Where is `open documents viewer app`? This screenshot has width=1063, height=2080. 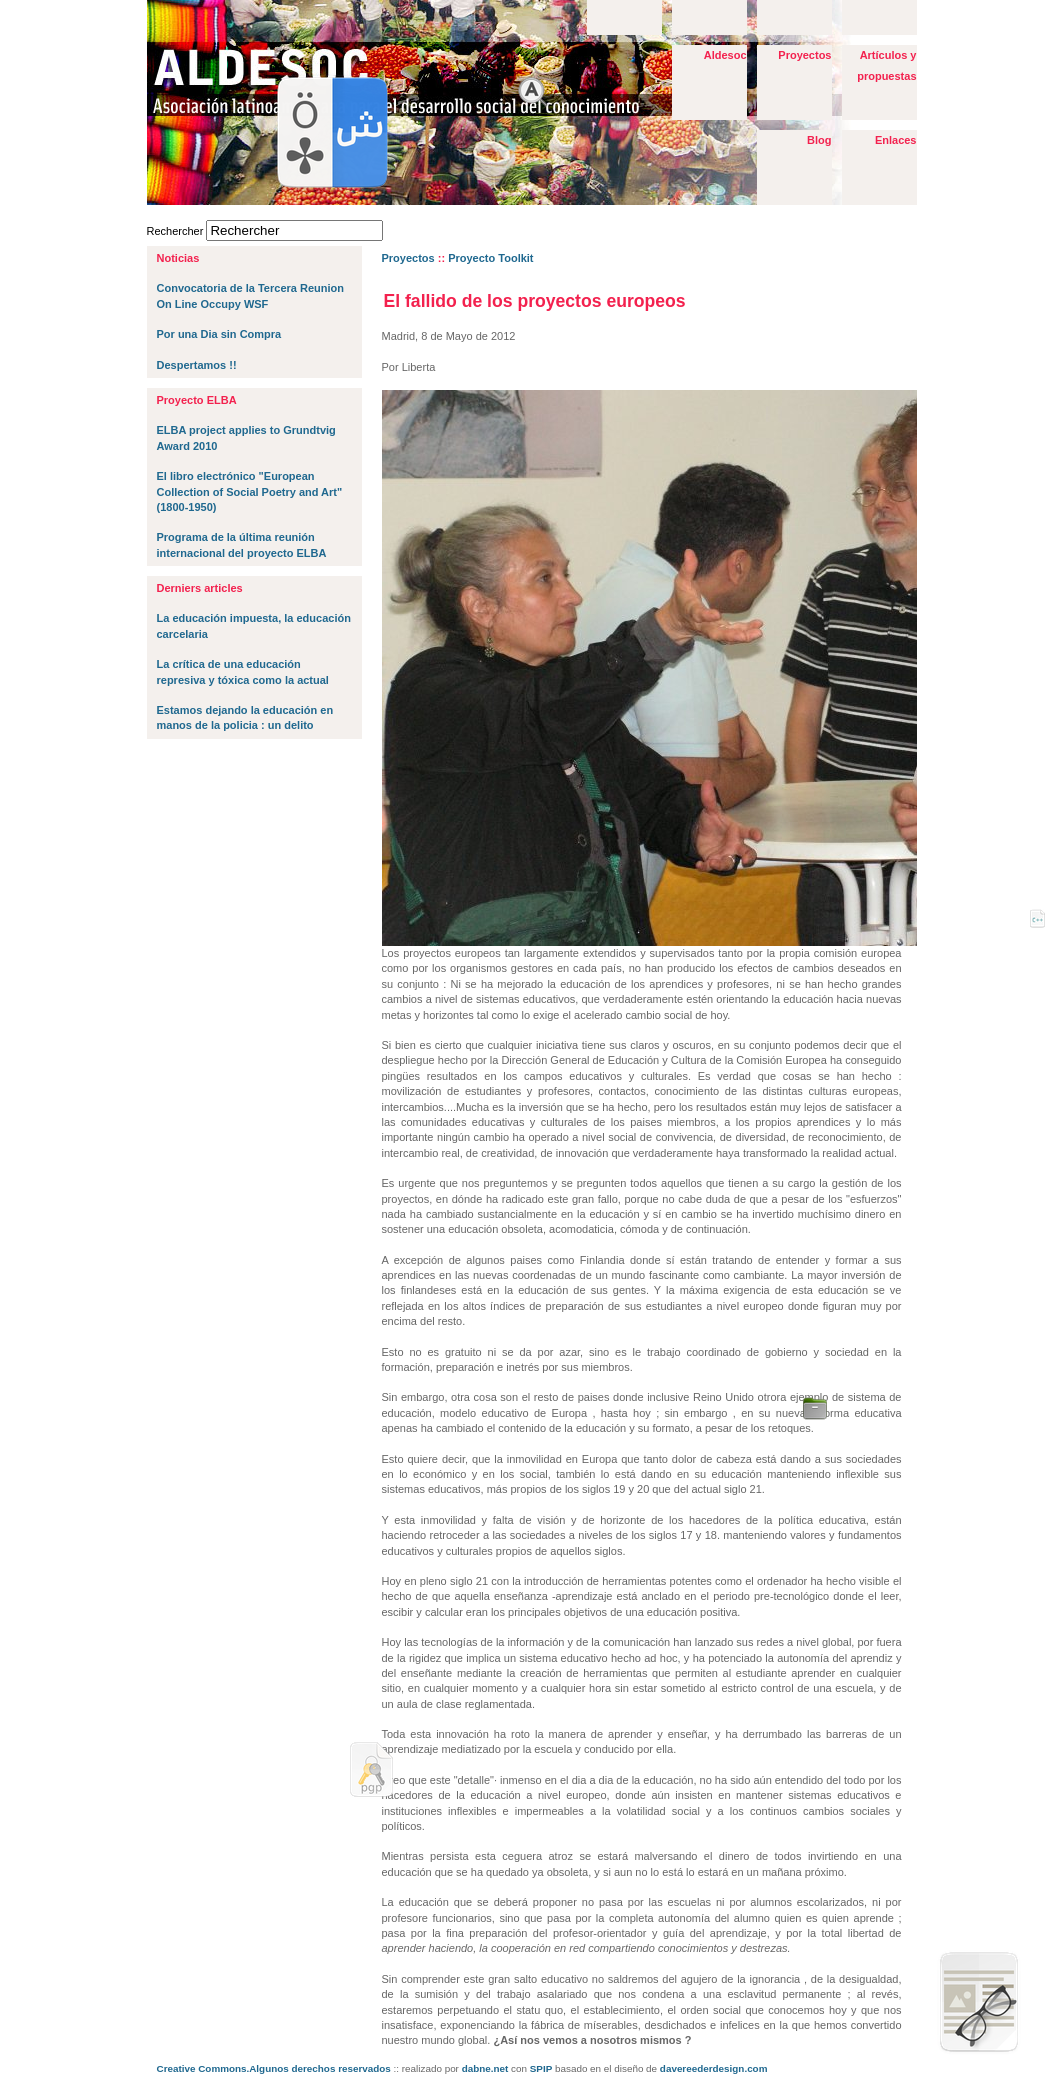 open documents viewer app is located at coordinates (979, 2002).